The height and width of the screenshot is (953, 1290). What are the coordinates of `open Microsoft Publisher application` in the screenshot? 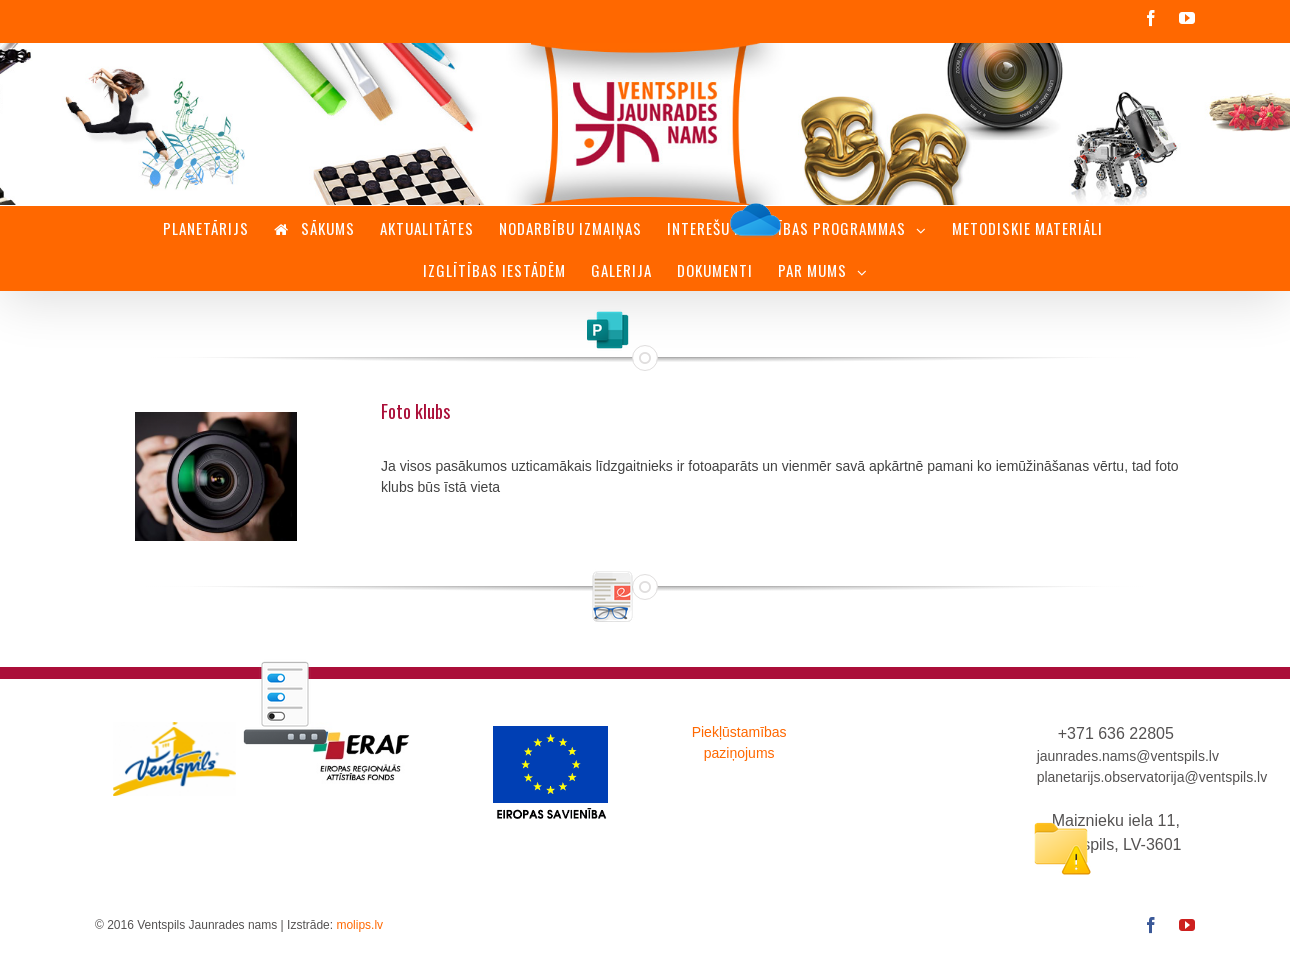 It's located at (608, 330).